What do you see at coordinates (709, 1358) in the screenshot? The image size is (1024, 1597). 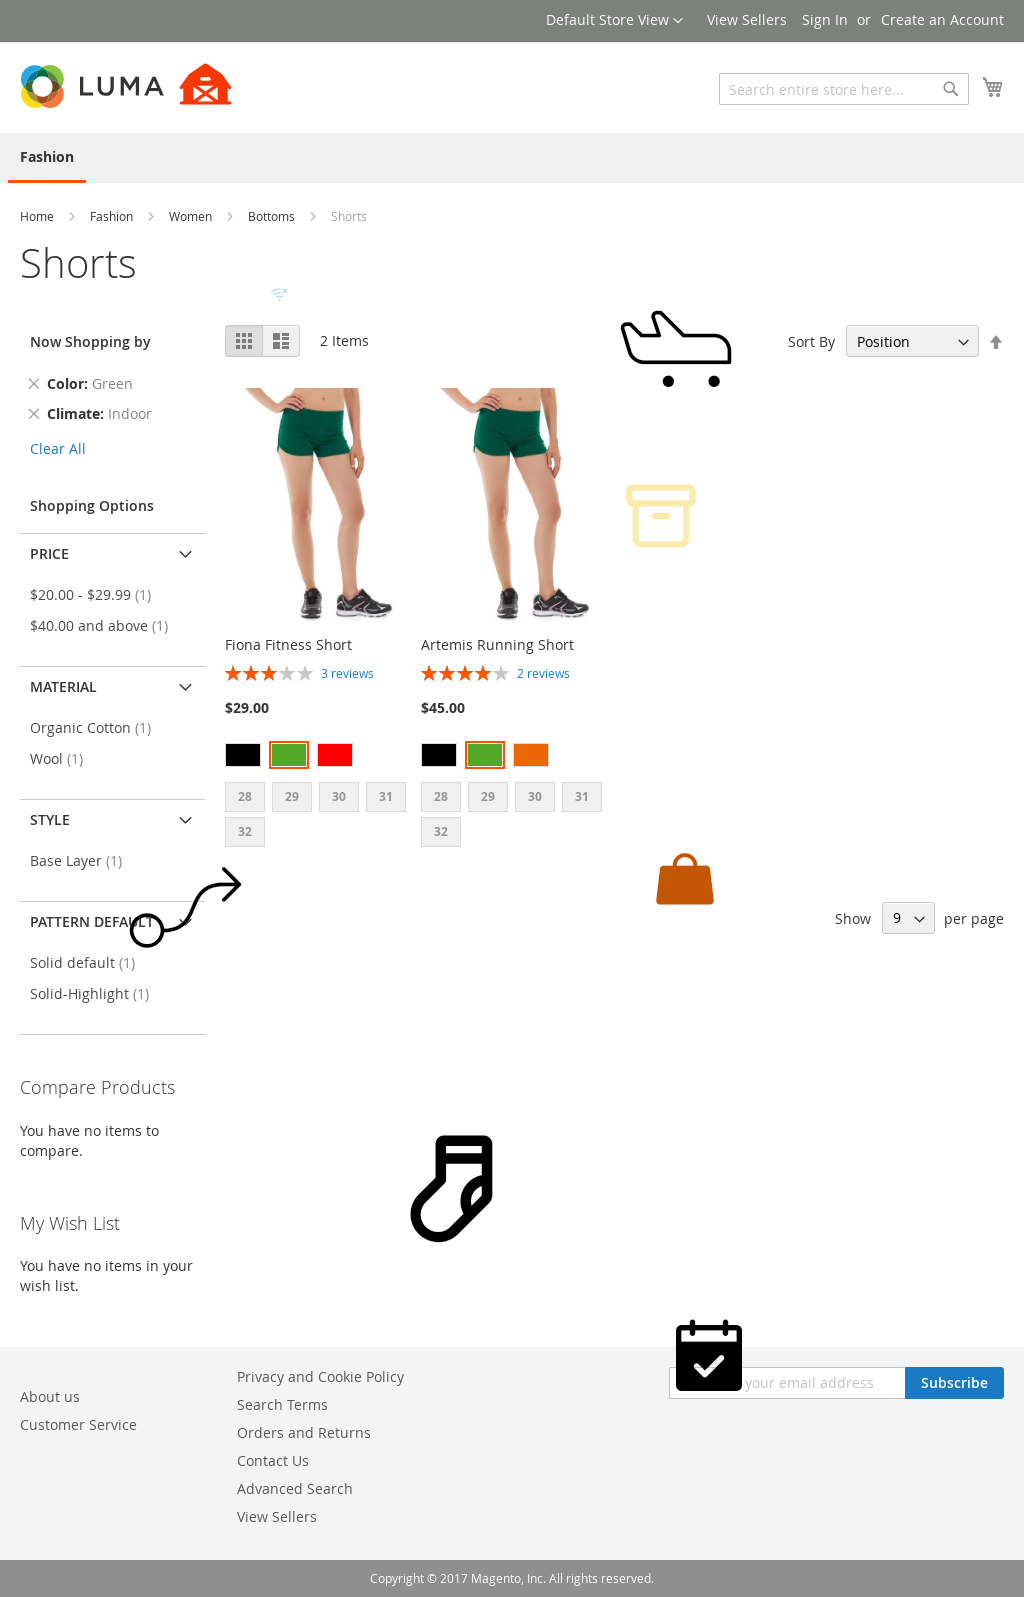 I see `confirm or schedule an event` at bounding box center [709, 1358].